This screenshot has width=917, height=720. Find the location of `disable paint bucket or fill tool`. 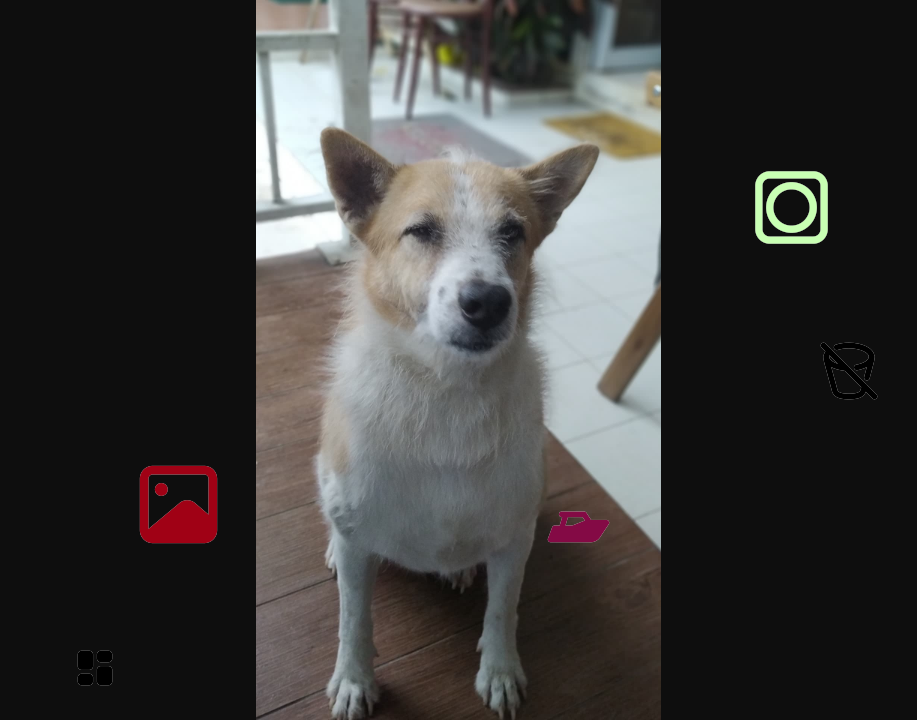

disable paint bucket or fill tool is located at coordinates (849, 371).